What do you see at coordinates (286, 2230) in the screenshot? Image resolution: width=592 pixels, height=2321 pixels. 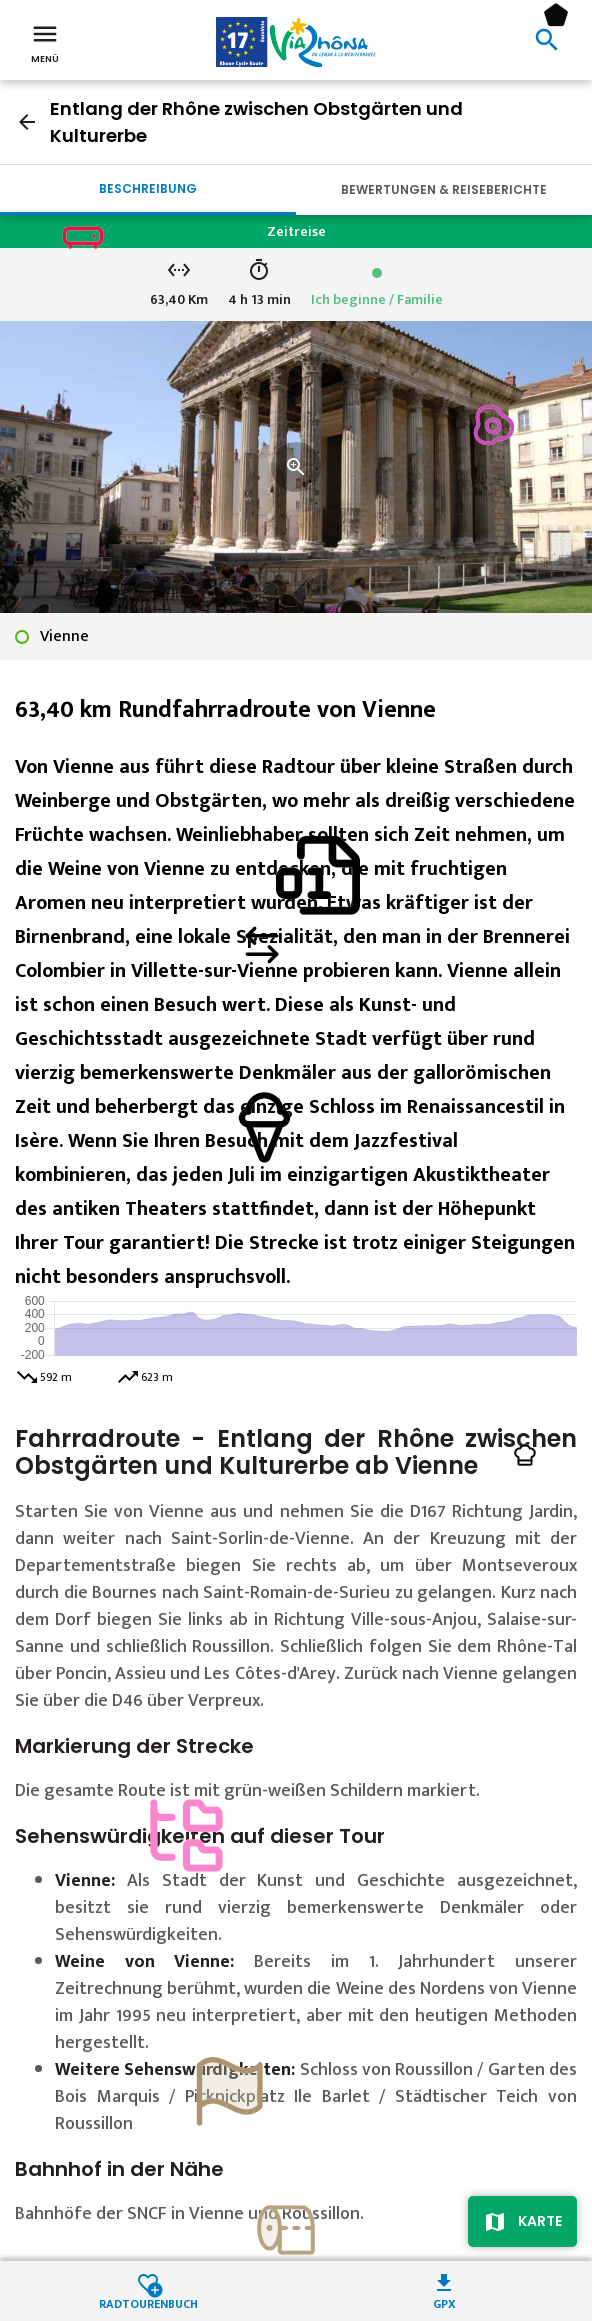 I see `bathroom or restroom location indicator` at bounding box center [286, 2230].